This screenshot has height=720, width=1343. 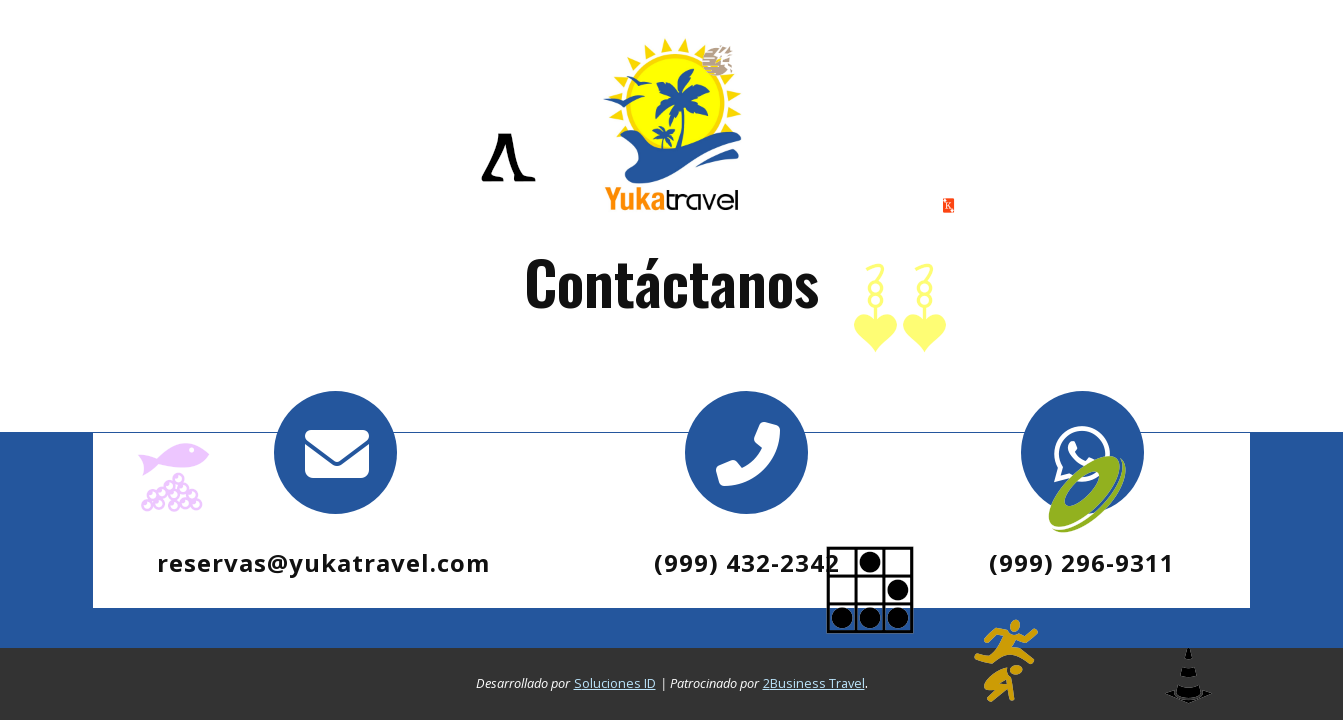 I want to click on indicates catastrophic event or destruction in gameplay, so click(x=717, y=60).